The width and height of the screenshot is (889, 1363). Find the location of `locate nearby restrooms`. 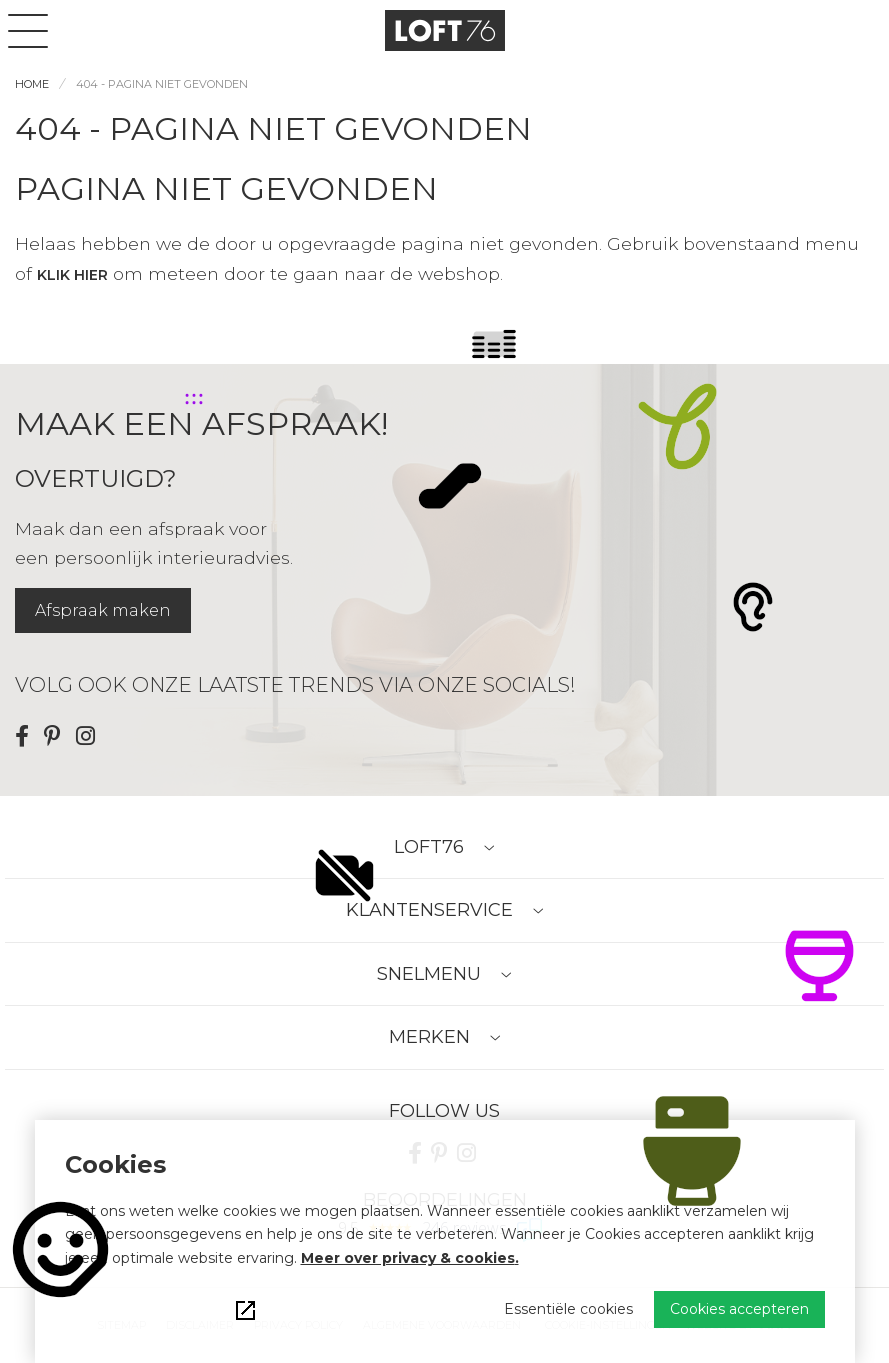

locate nearby restrooms is located at coordinates (692, 1149).